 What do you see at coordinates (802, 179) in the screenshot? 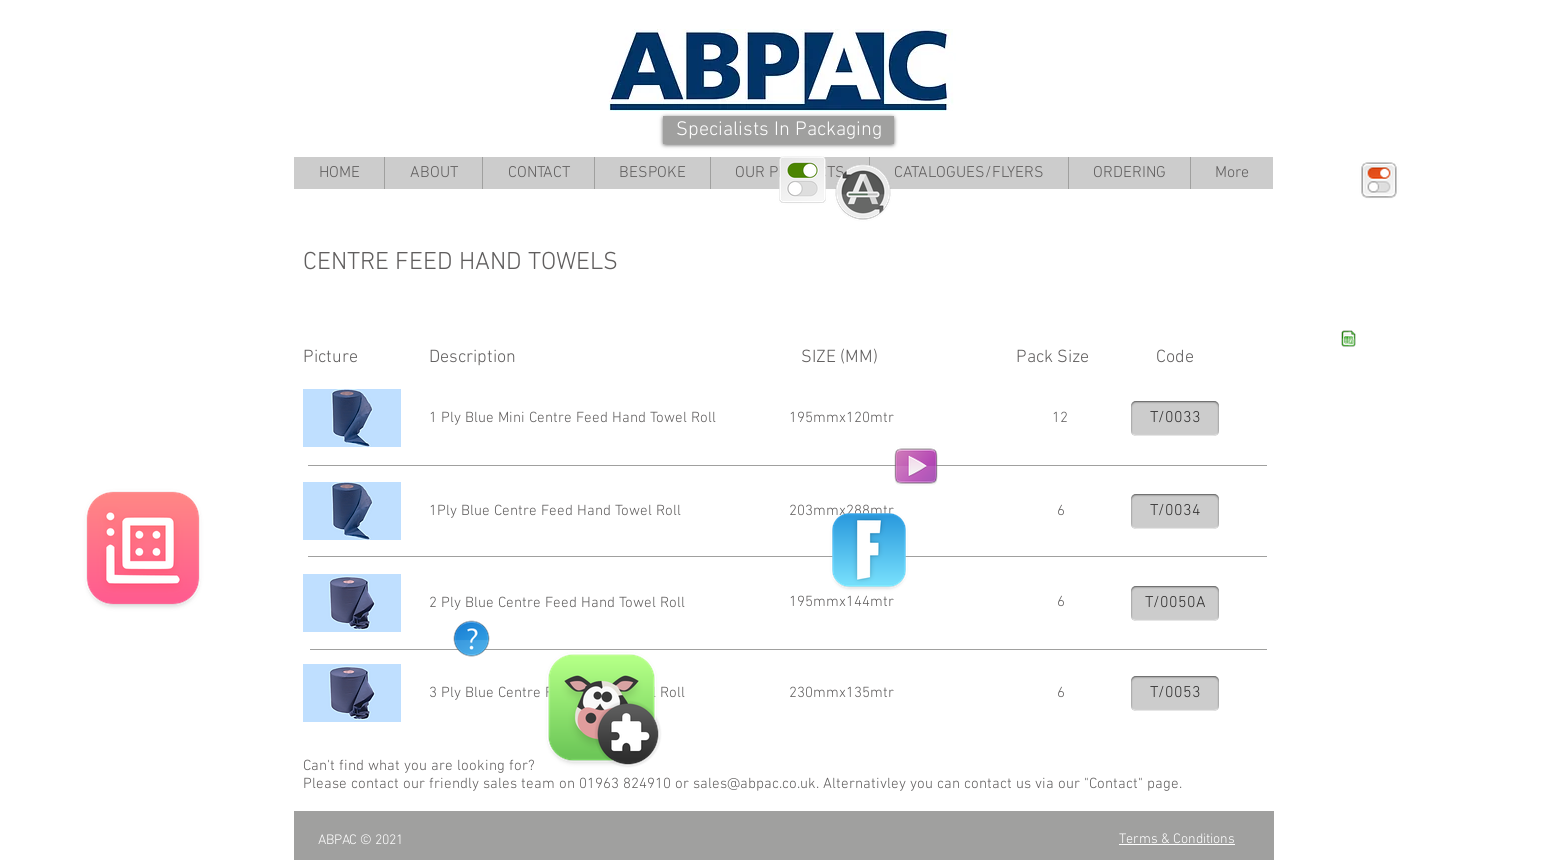
I see `open desktop preferences or settings` at bounding box center [802, 179].